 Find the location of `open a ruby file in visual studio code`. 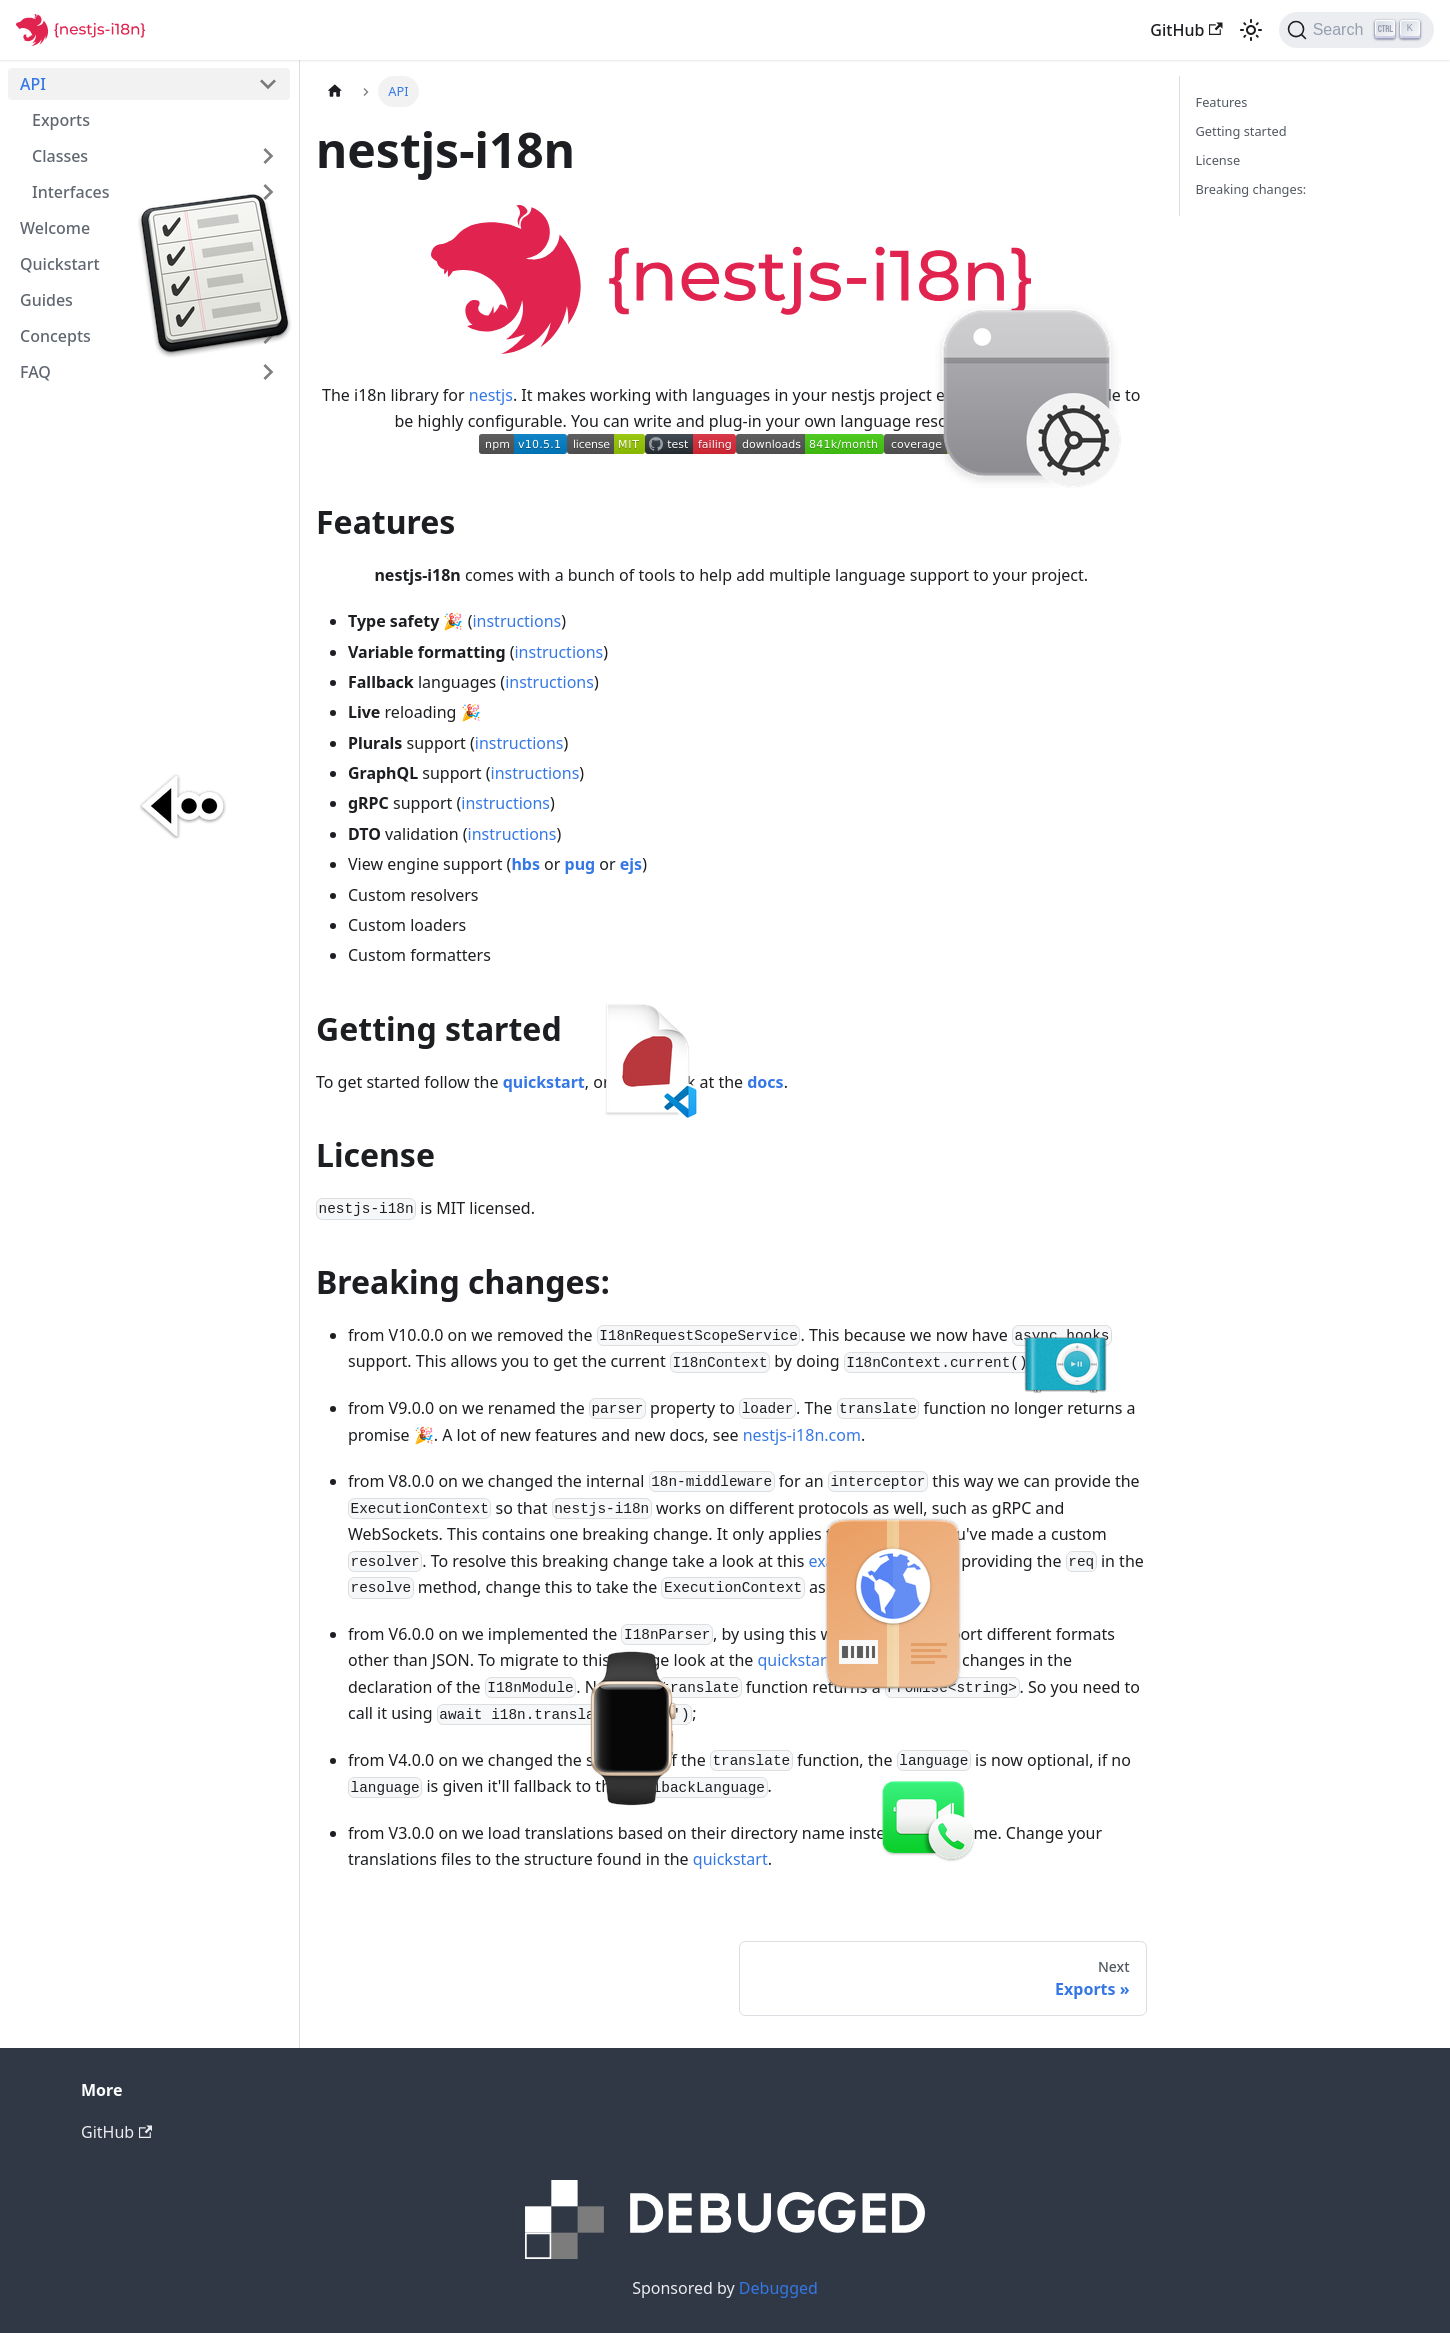

open a ruby file in visual studio code is located at coordinates (647, 1061).